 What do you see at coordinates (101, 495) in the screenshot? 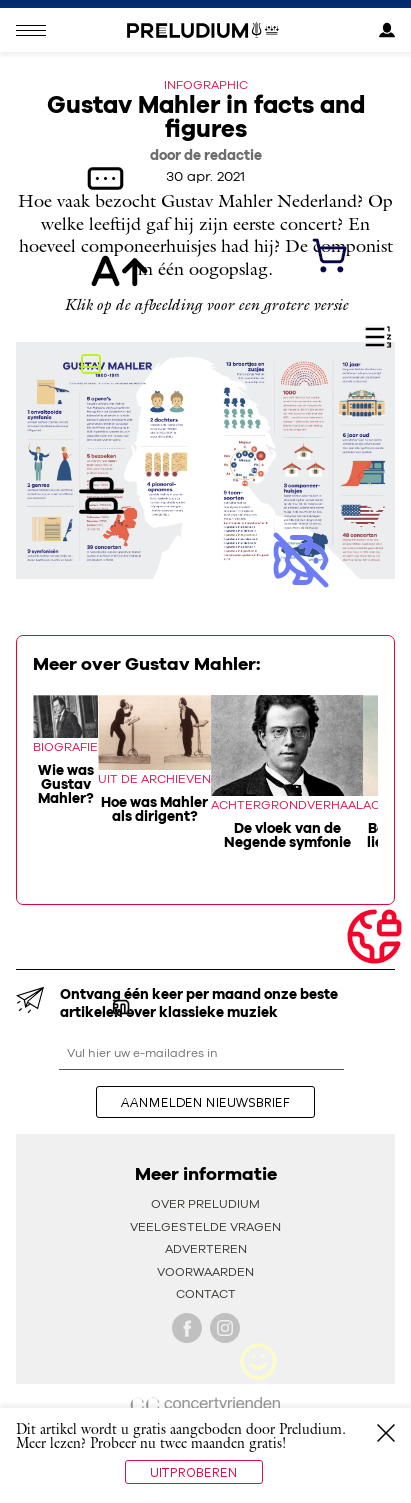
I see `align elements to the bottom with equal vertical spacing` at bounding box center [101, 495].